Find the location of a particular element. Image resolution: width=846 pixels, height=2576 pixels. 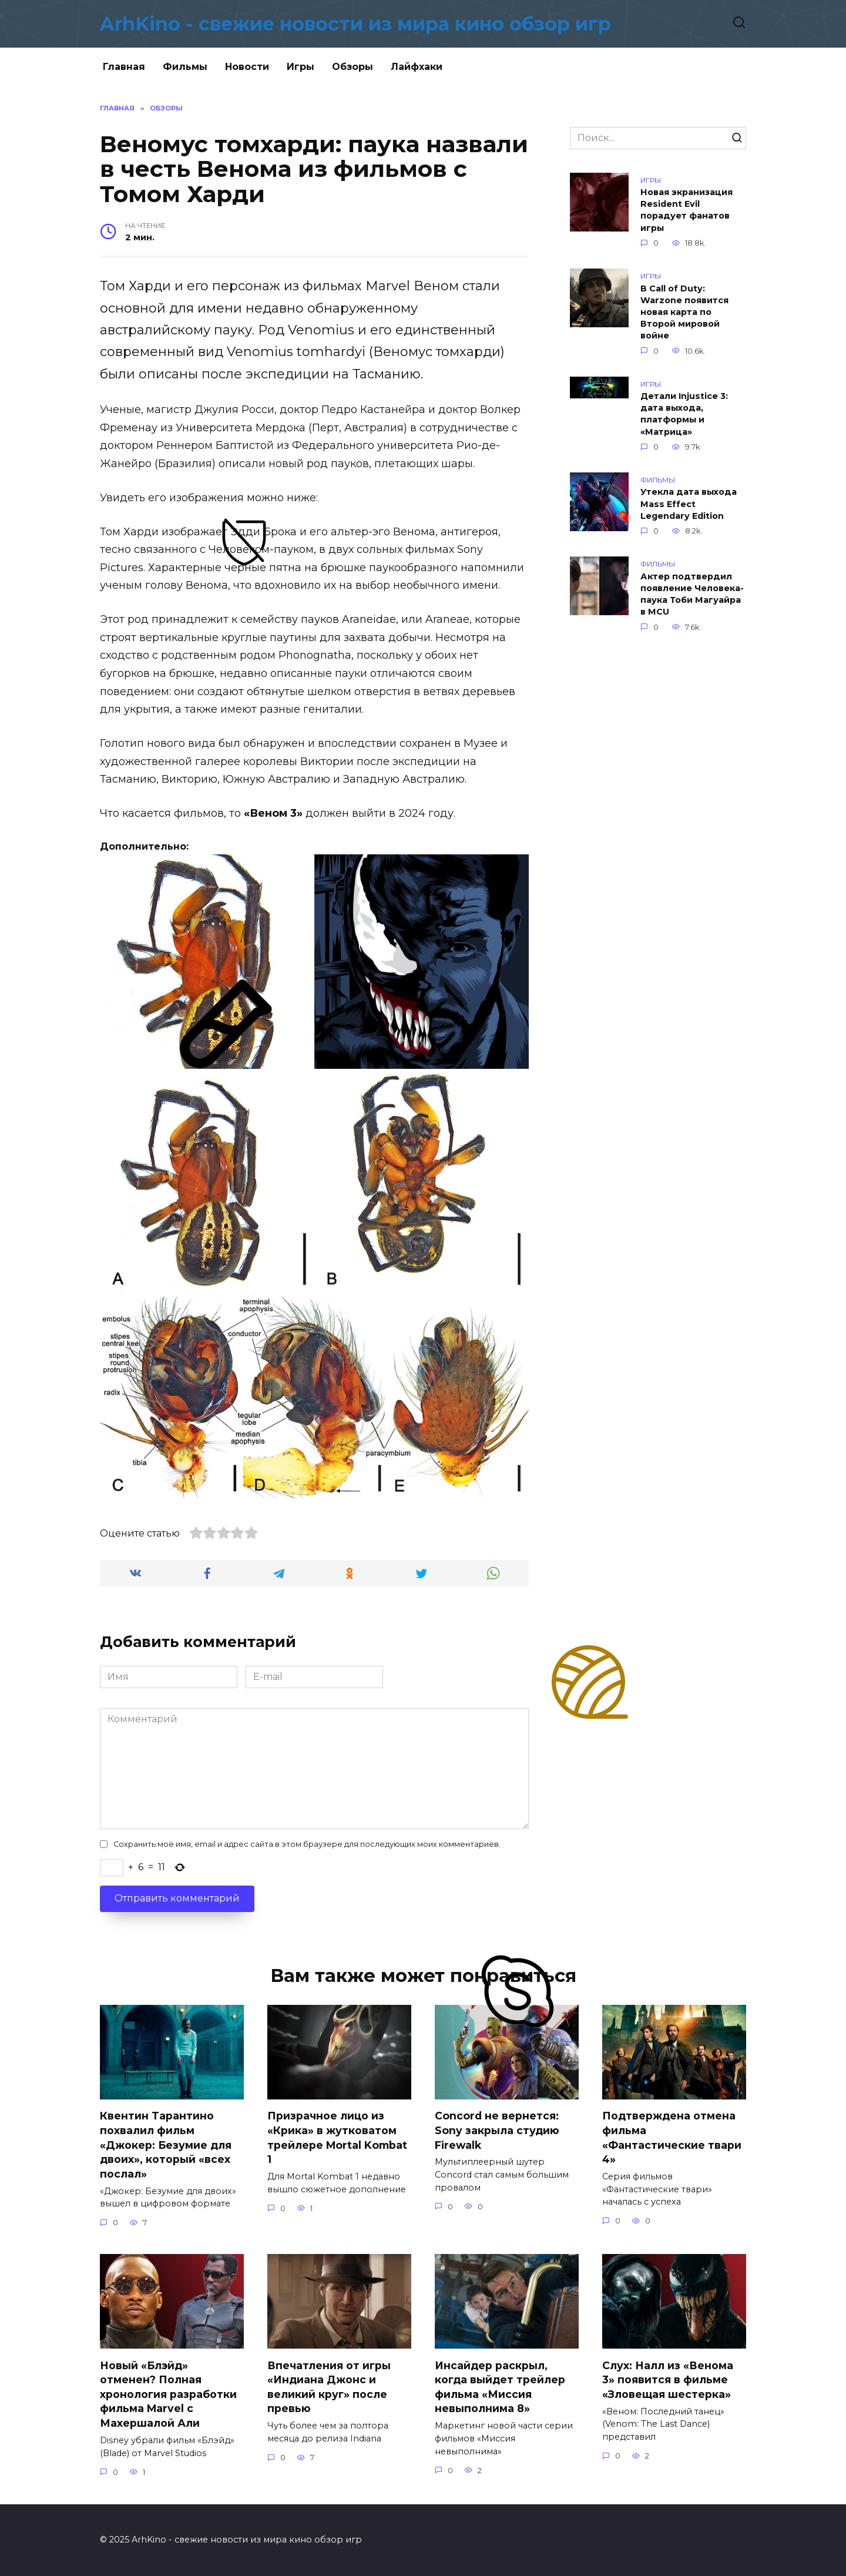

open skype app is located at coordinates (518, 1991).